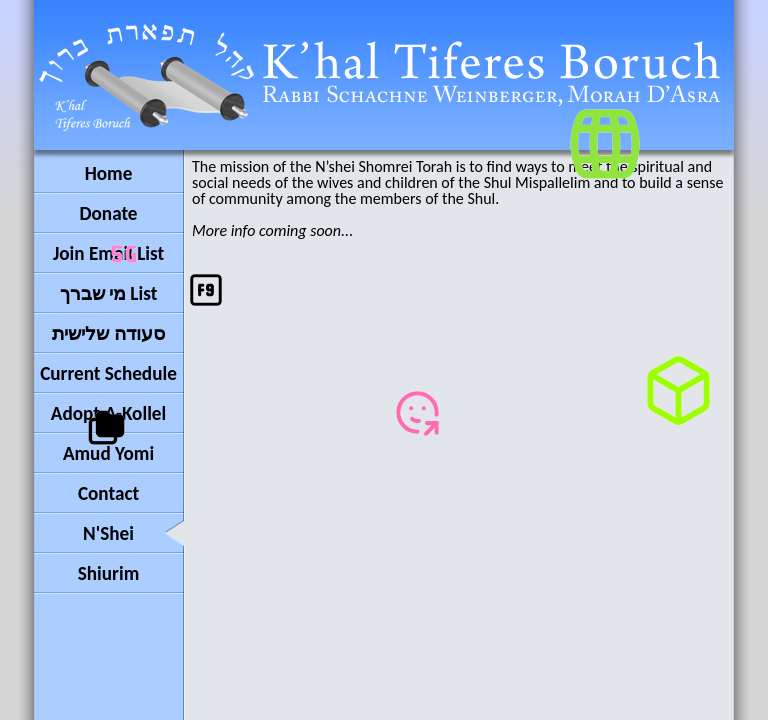 This screenshot has width=768, height=720. I want to click on indicates 5G network connectivity status, so click(124, 254).